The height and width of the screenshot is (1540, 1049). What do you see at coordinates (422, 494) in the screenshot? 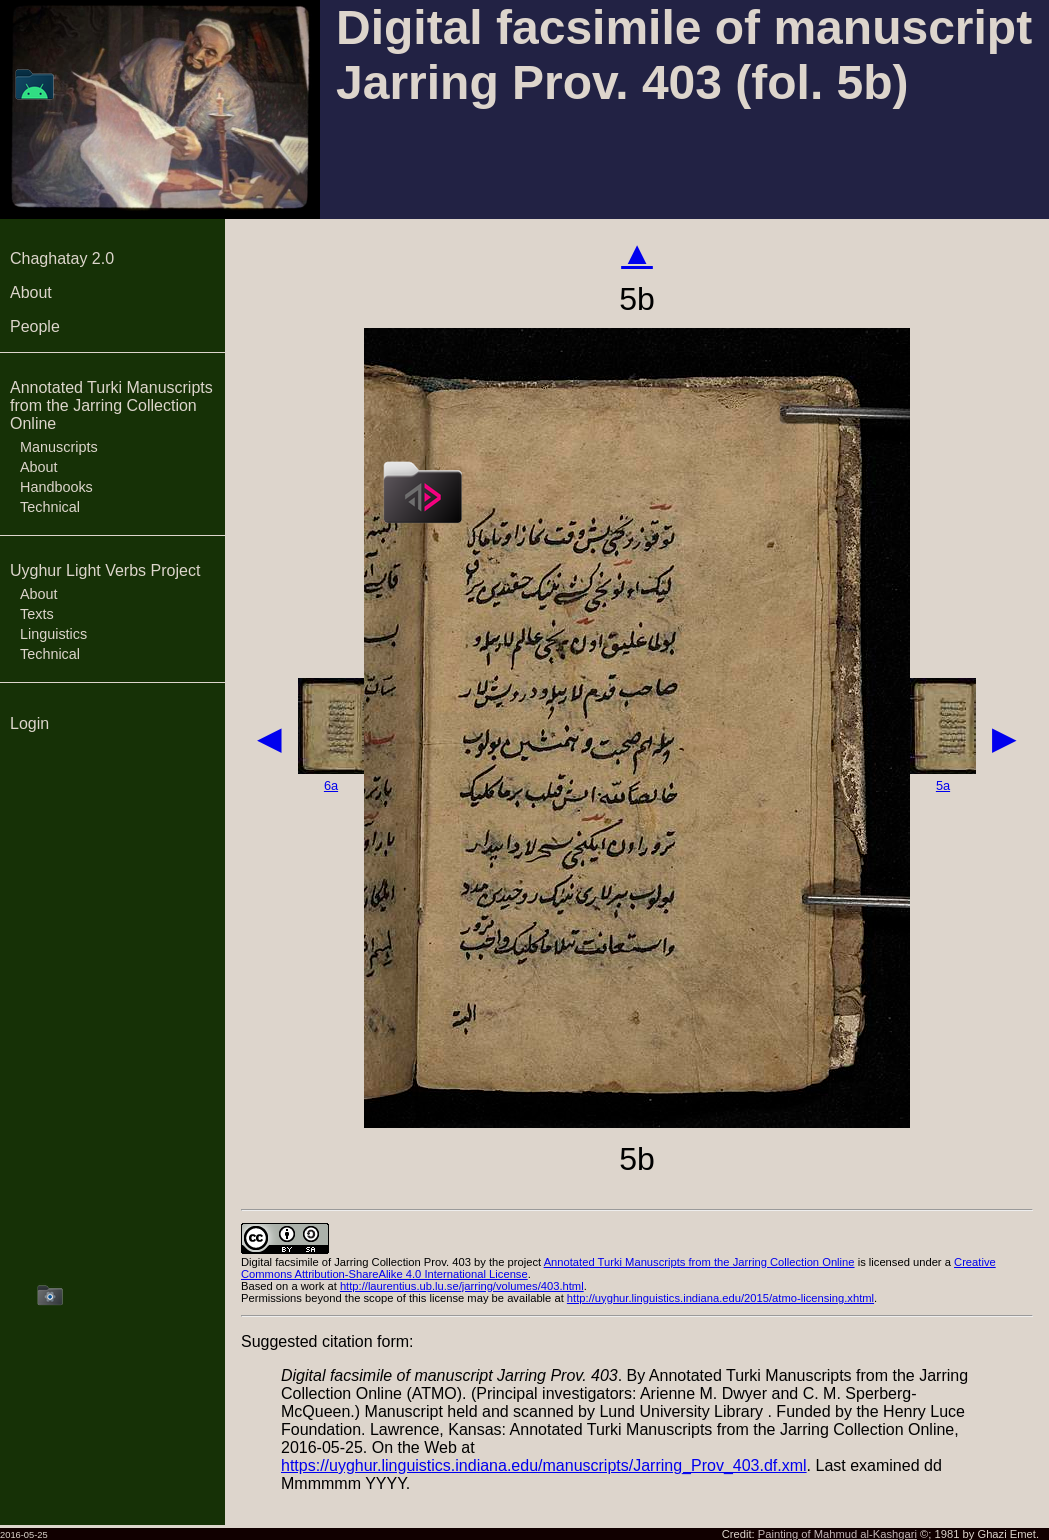
I see `folder containing ActivityPub or federated social media content` at bounding box center [422, 494].